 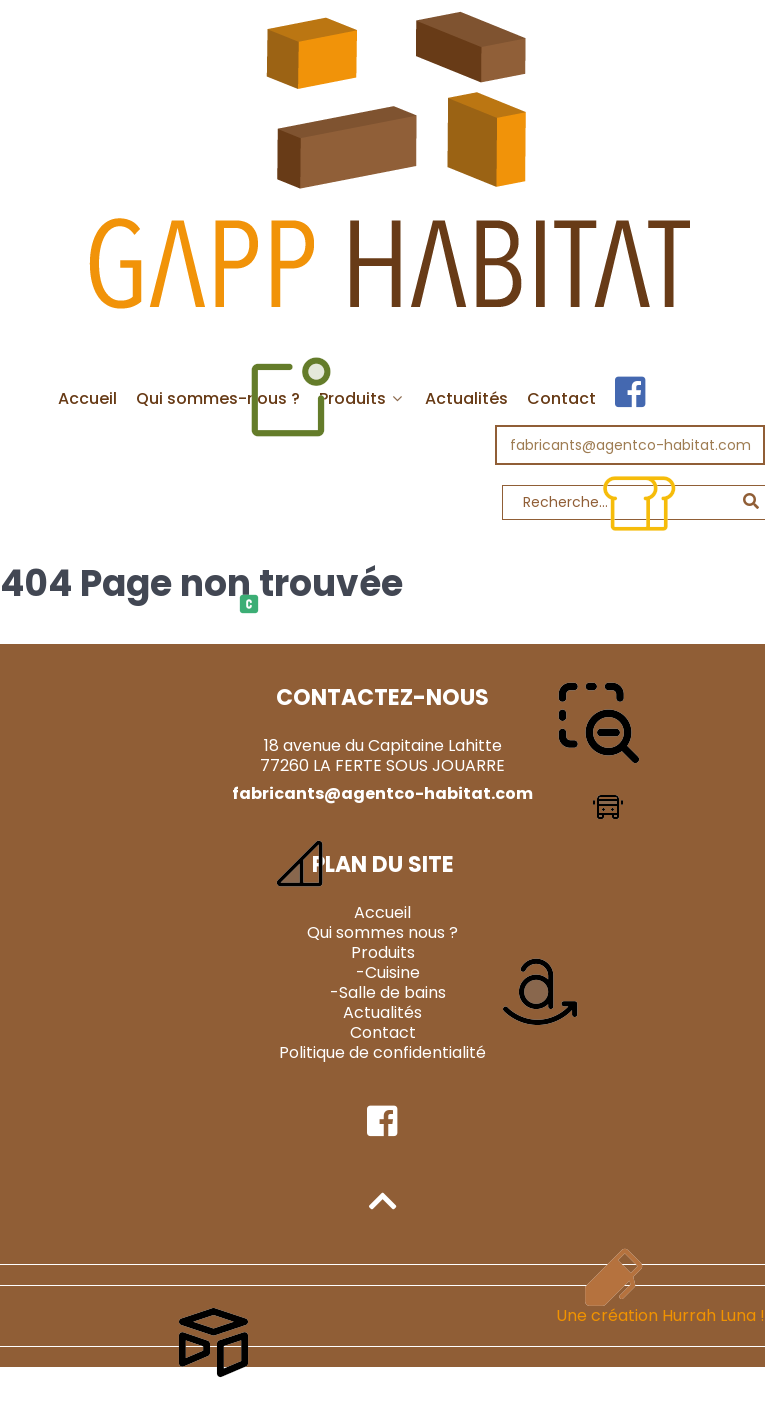 What do you see at coordinates (612, 1278) in the screenshot?
I see `edit or modify content` at bounding box center [612, 1278].